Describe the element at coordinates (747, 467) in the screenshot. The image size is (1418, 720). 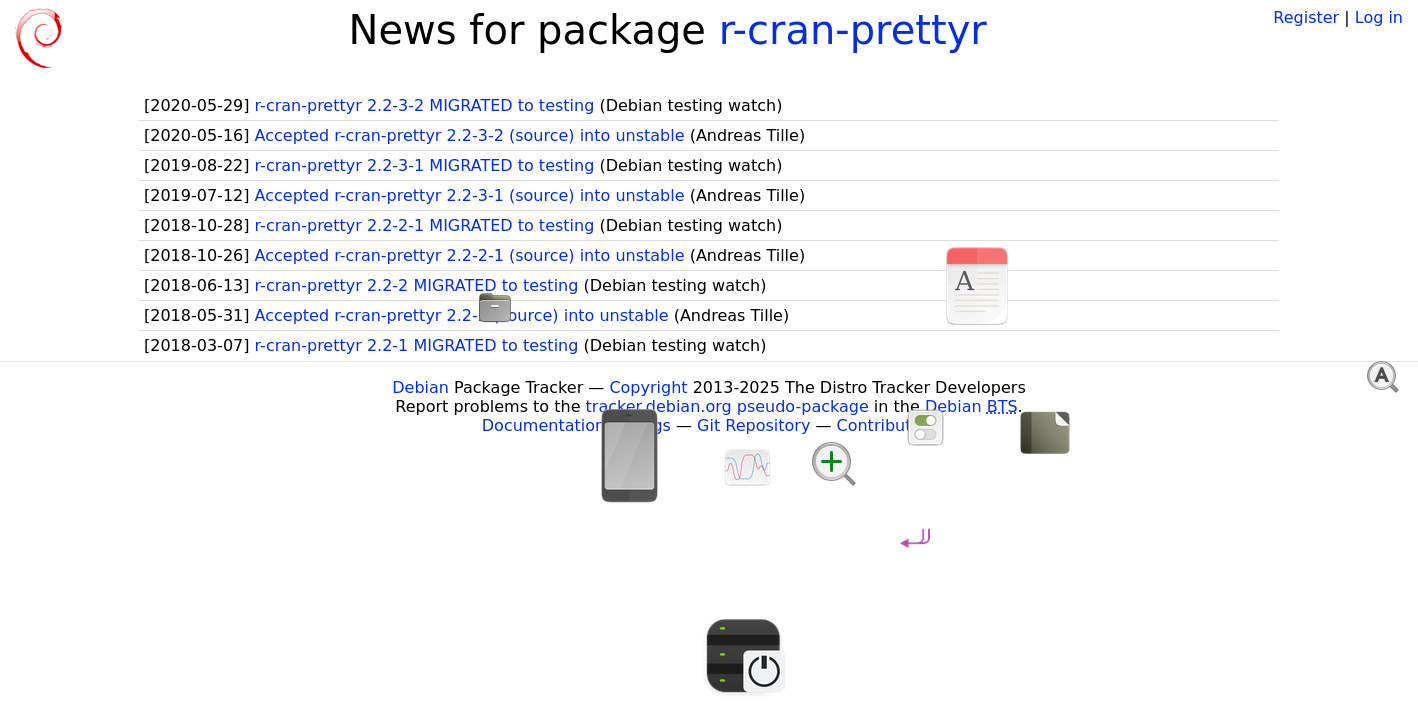
I see `open power statistics application` at that location.